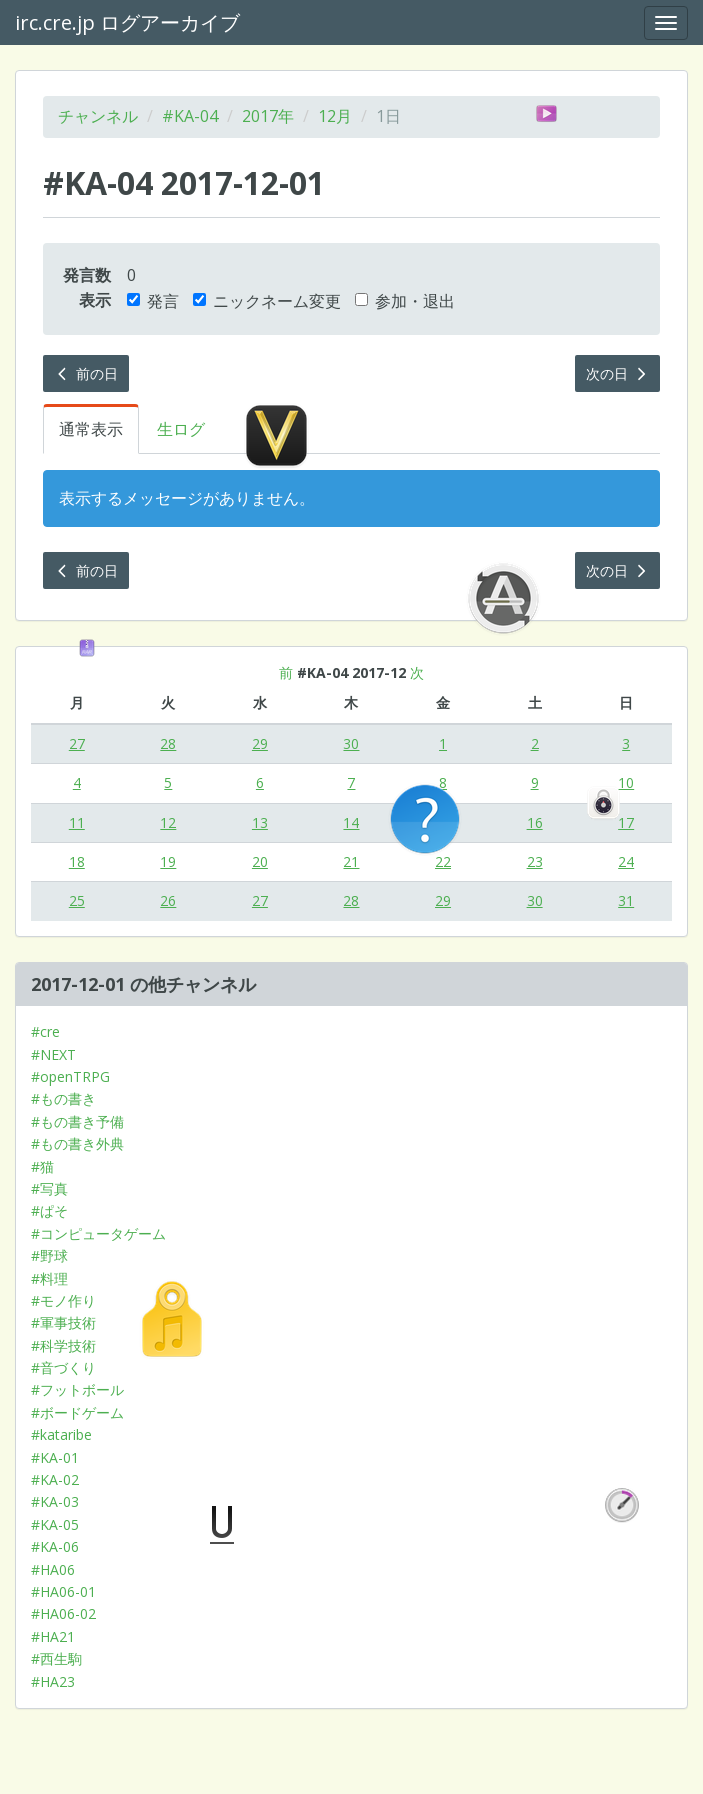 This screenshot has width=703, height=1794. Describe the element at coordinates (425, 819) in the screenshot. I see `open the help or support center` at that location.